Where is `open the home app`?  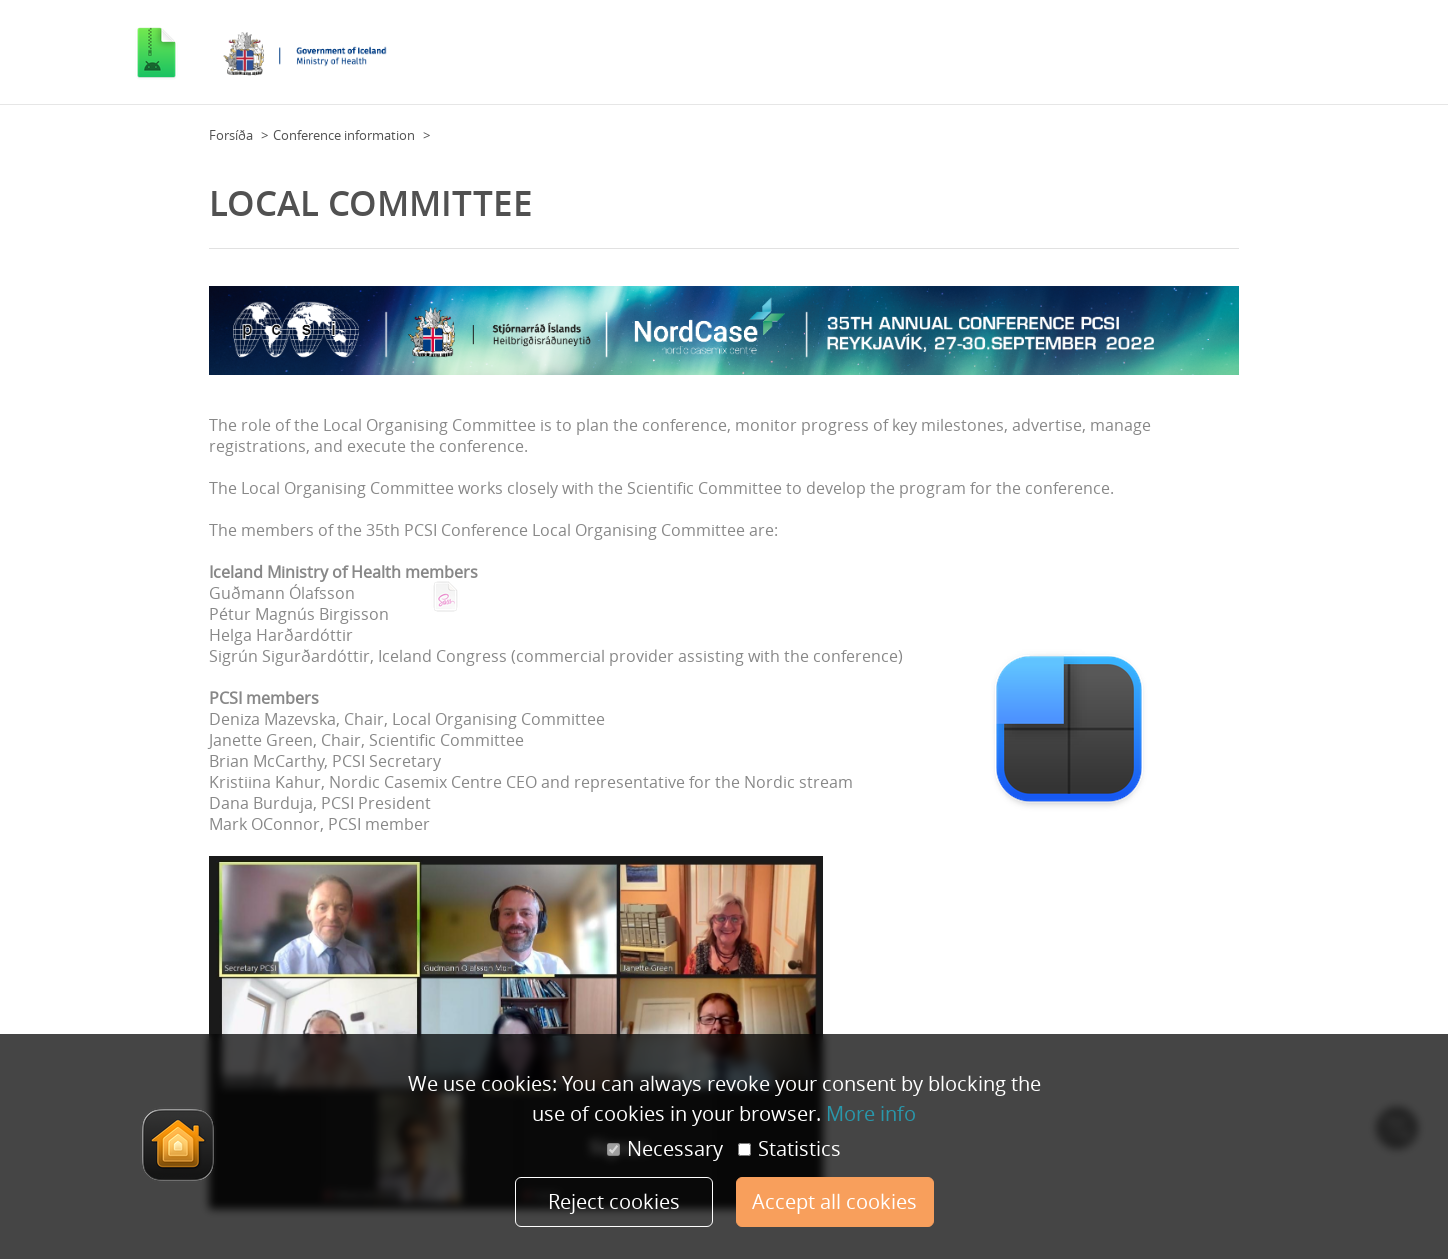
open the home app is located at coordinates (178, 1145).